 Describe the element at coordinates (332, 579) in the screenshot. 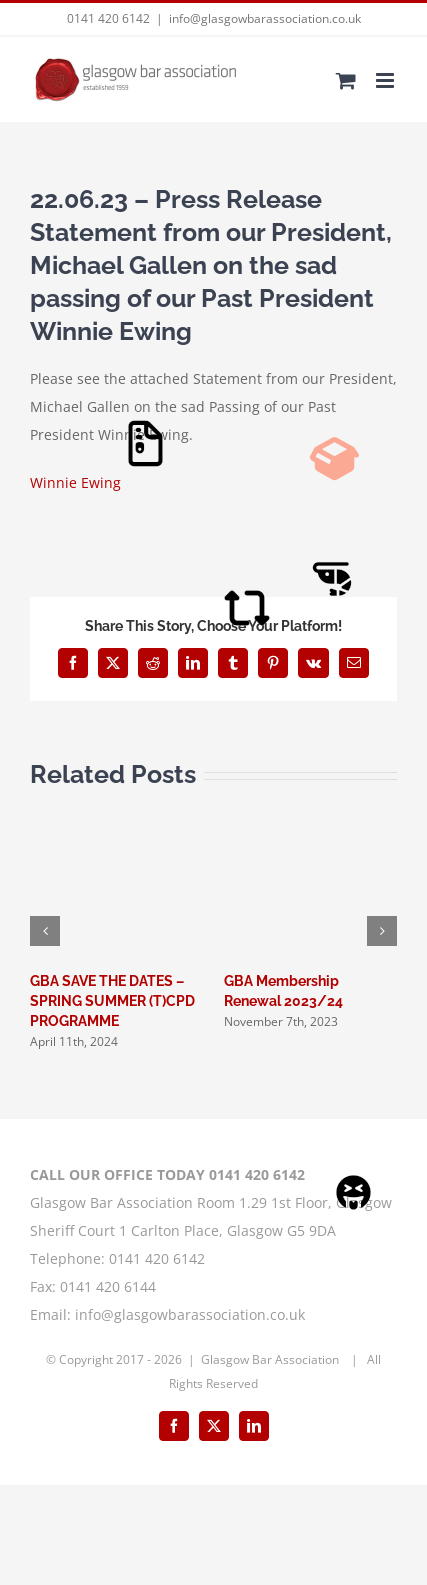

I see `indicates seafood or shellfish menu items` at that location.